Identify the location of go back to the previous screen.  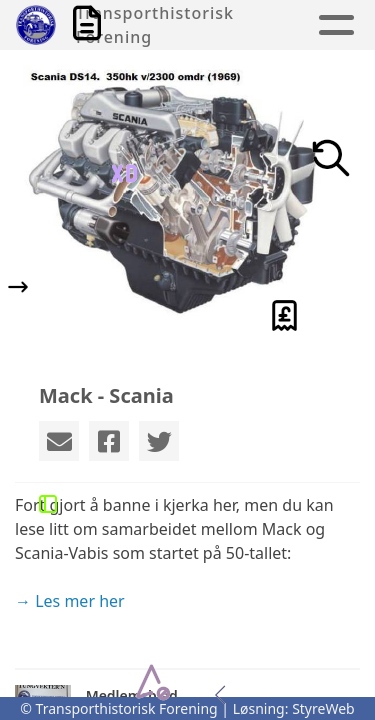
(221, 695).